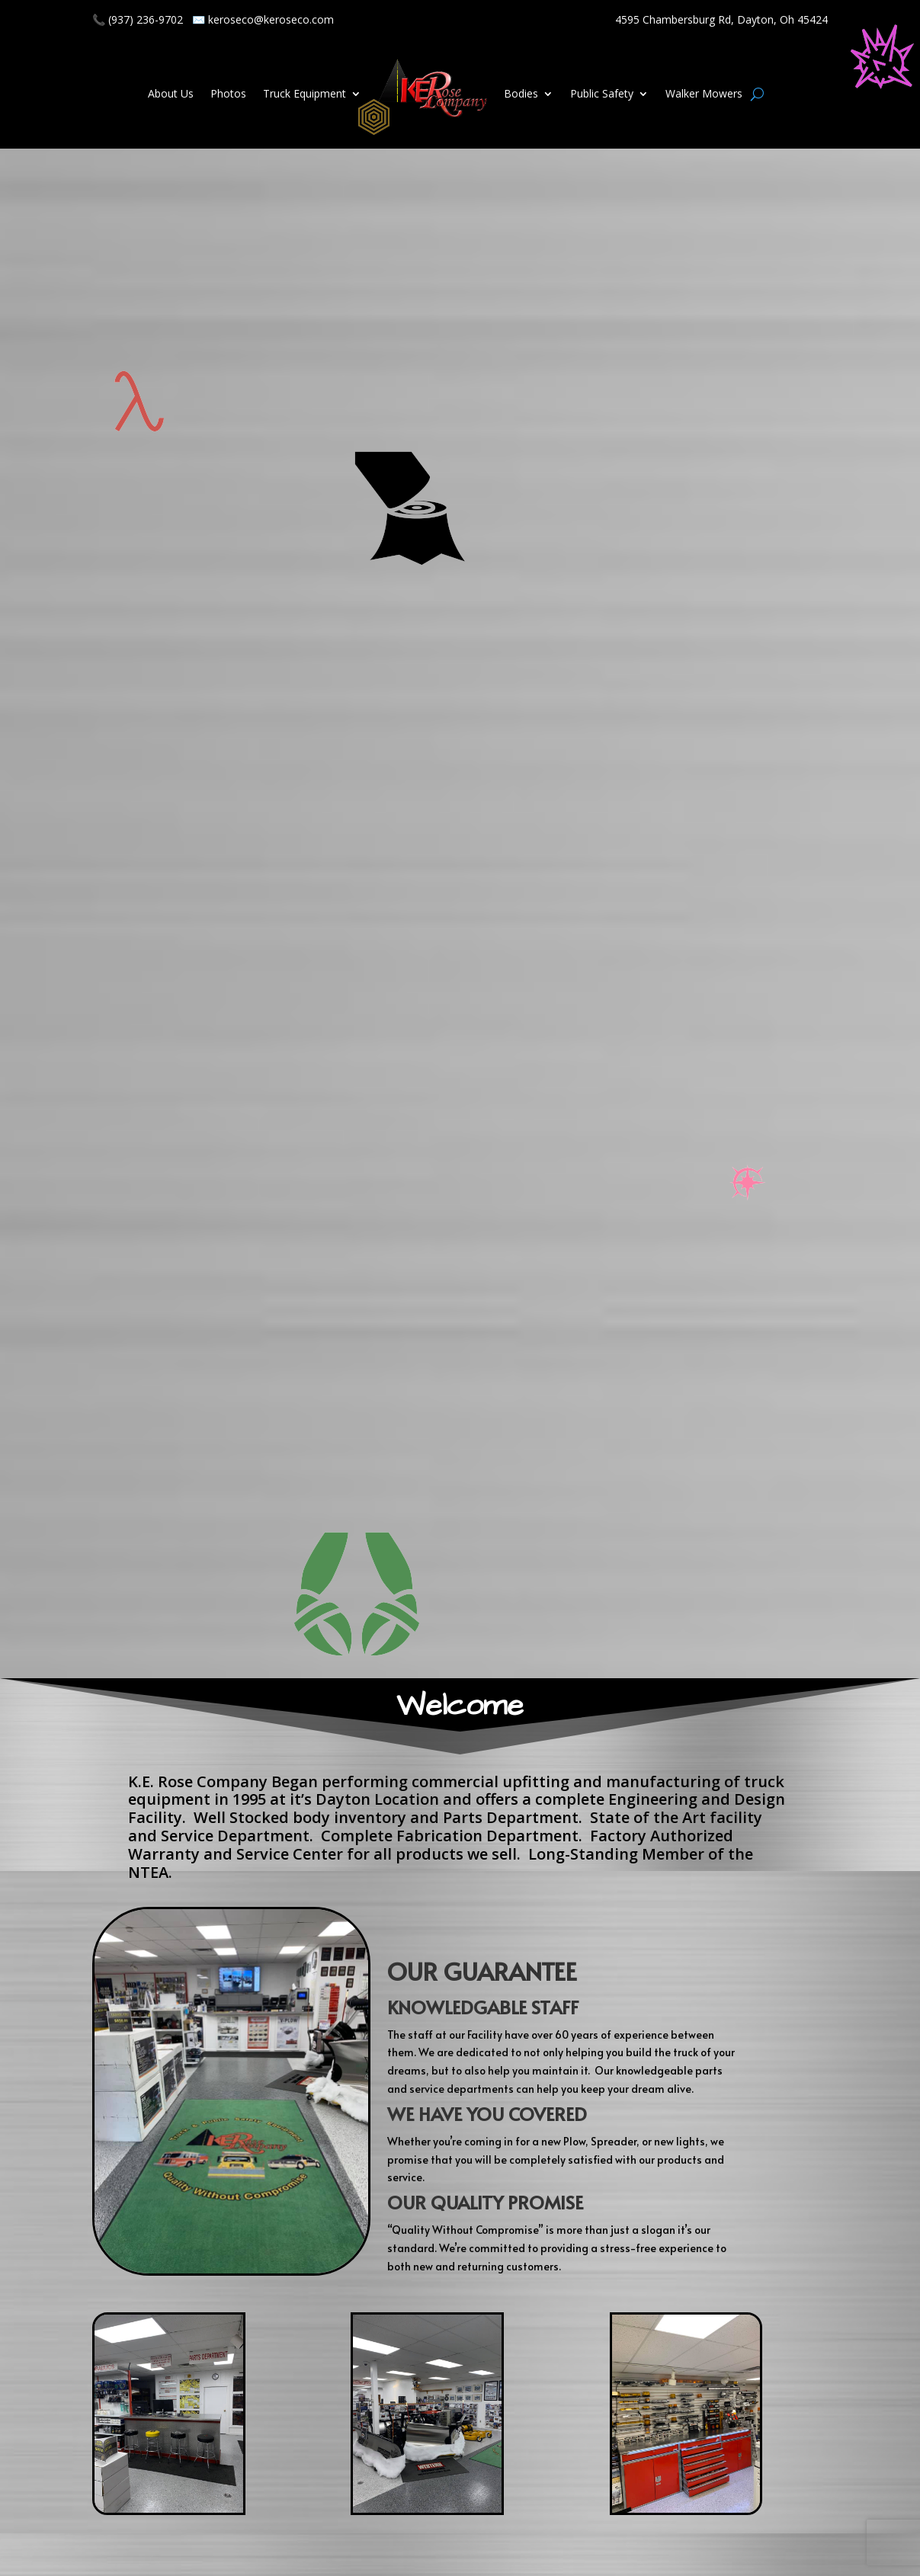 The width and height of the screenshot is (920, 2576). I want to click on access lambda or serverless function settings, so click(137, 401).